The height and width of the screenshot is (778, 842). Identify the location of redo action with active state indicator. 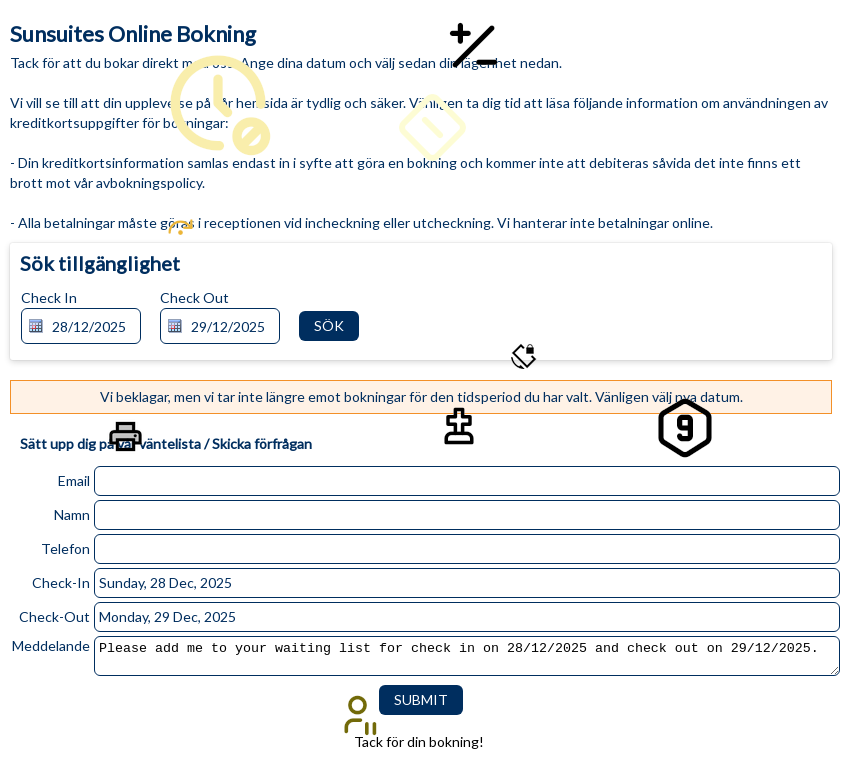
(180, 226).